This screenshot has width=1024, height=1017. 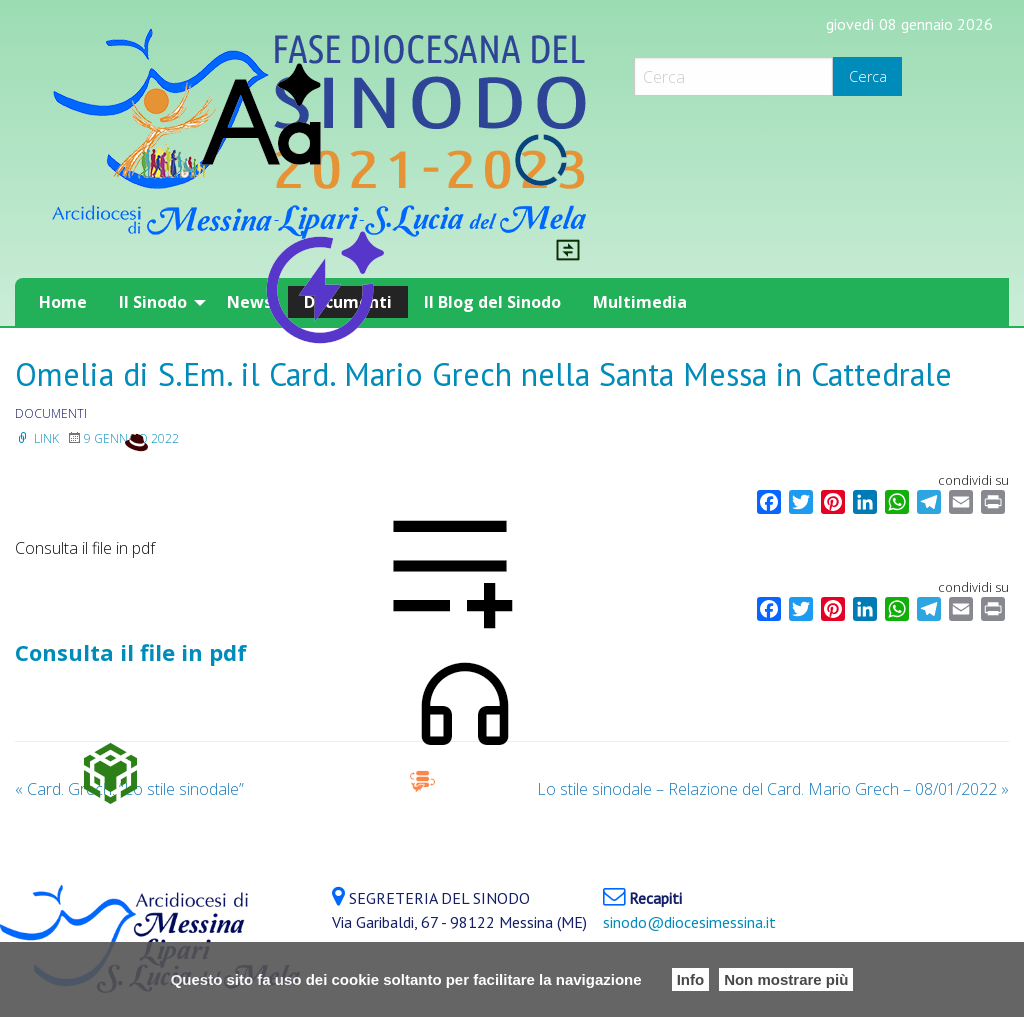 I want to click on add a new item to playlist, so click(x=450, y=566).